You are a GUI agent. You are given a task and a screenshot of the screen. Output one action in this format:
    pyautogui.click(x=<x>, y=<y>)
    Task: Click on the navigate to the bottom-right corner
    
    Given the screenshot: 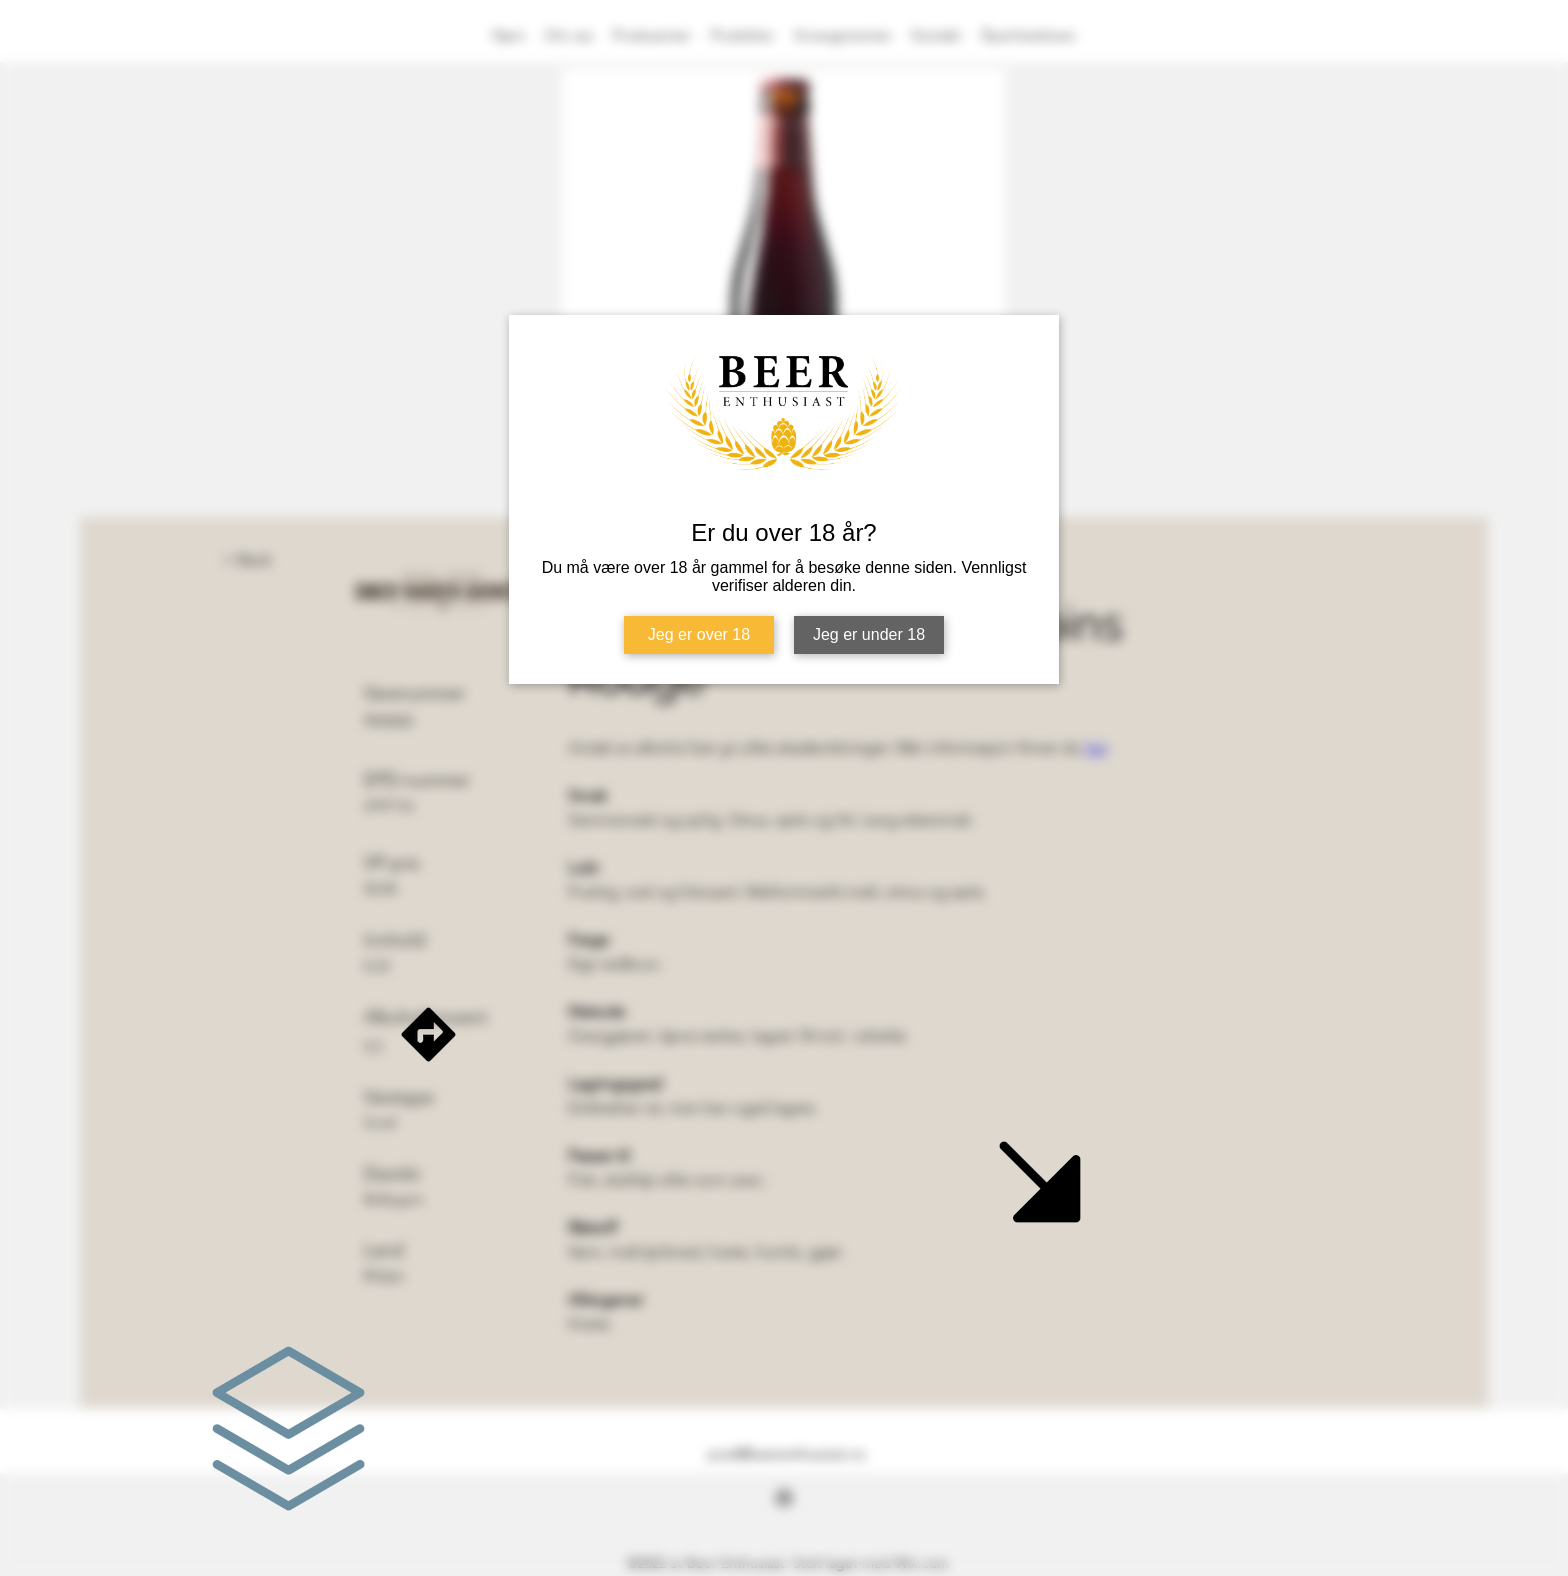 What is the action you would take?
    pyautogui.click(x=1040, y=1182)
    